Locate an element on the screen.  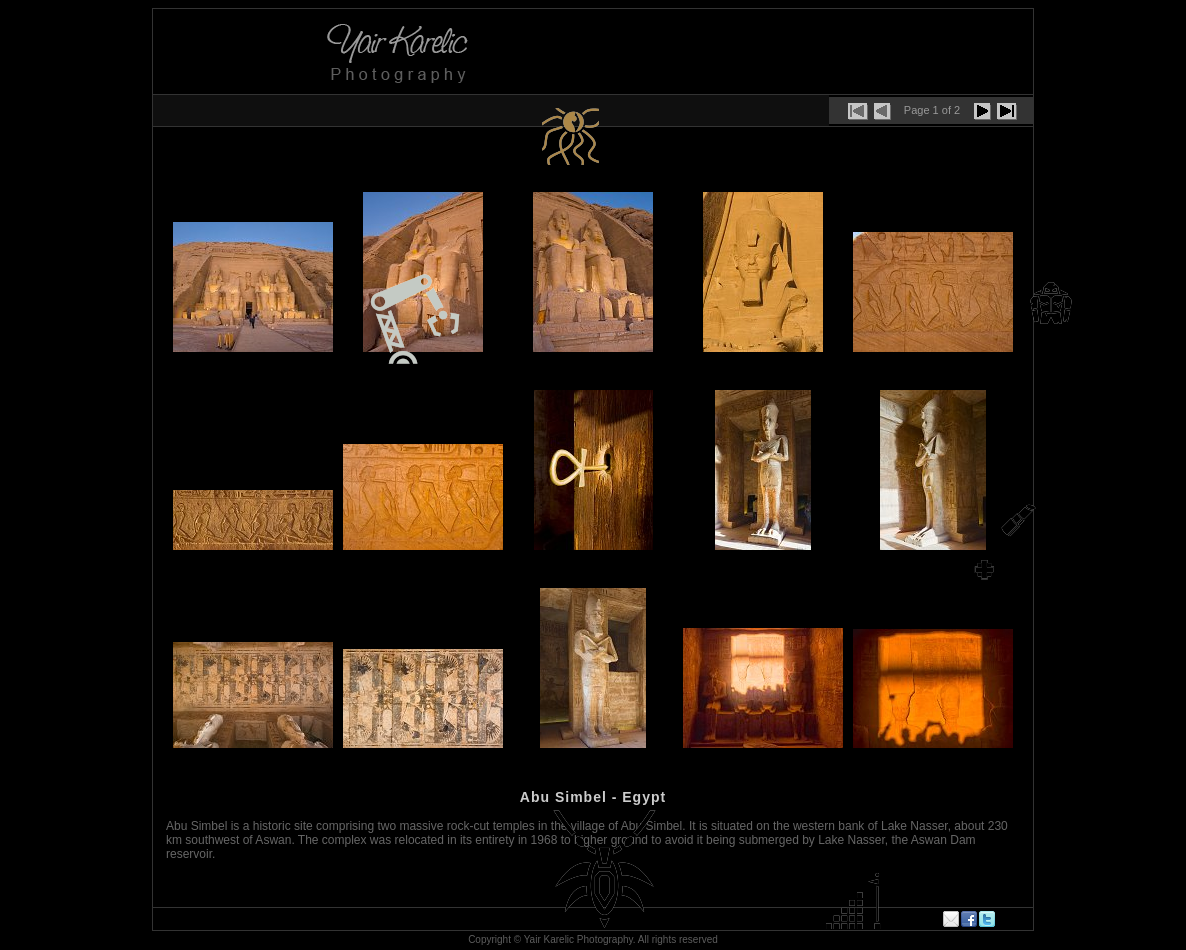
reach the end of a level or stage is located at coordinates (854, 901).